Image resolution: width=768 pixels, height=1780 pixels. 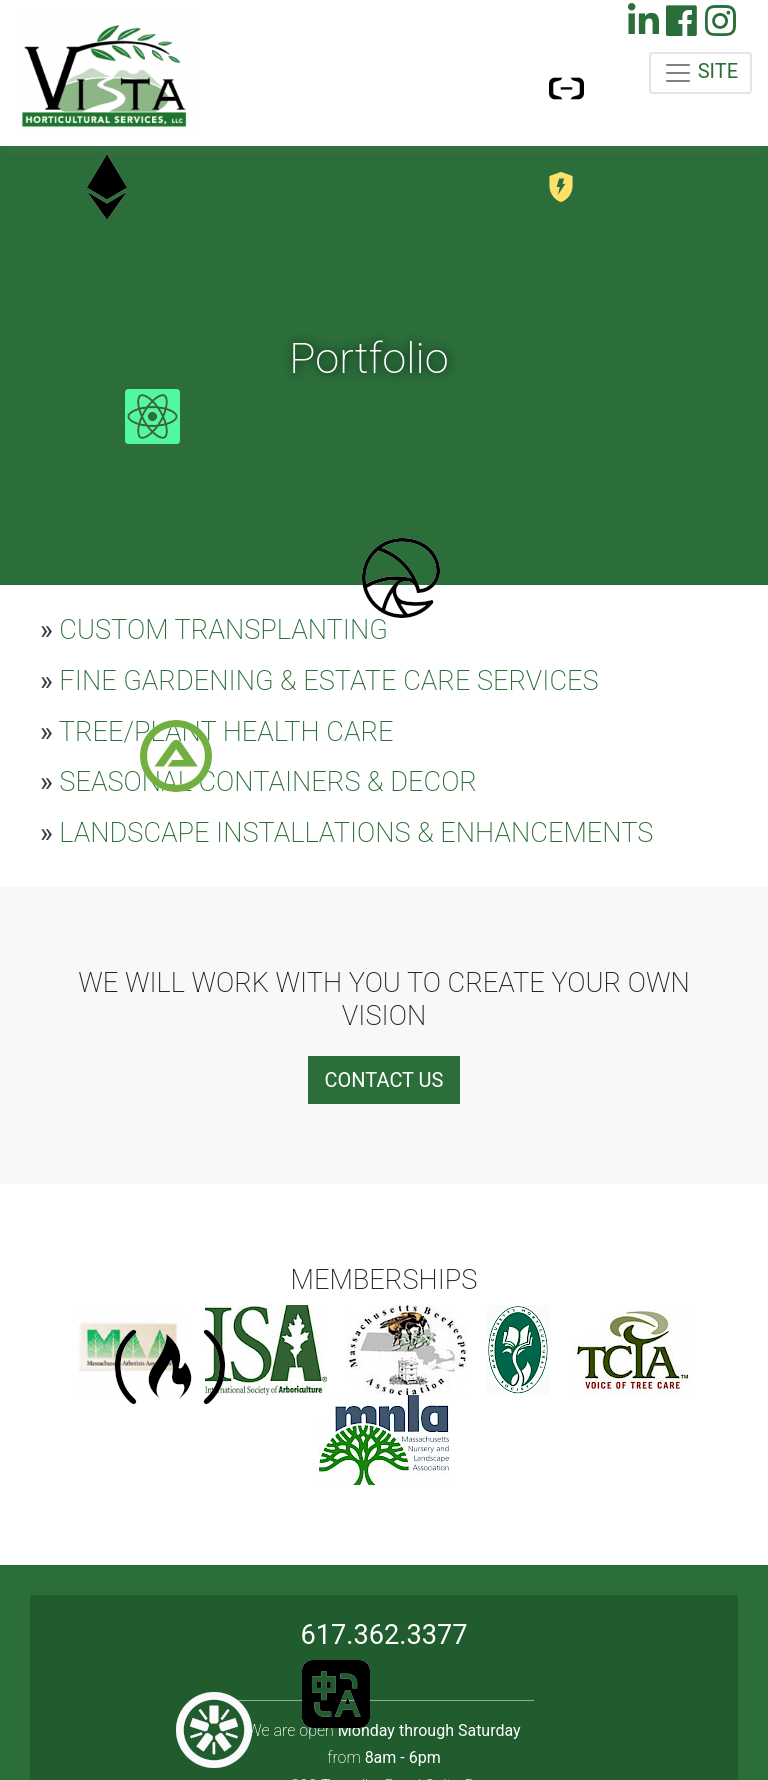 I want to click on Alibaba Cloud service or product, so click(x=566, y=88).